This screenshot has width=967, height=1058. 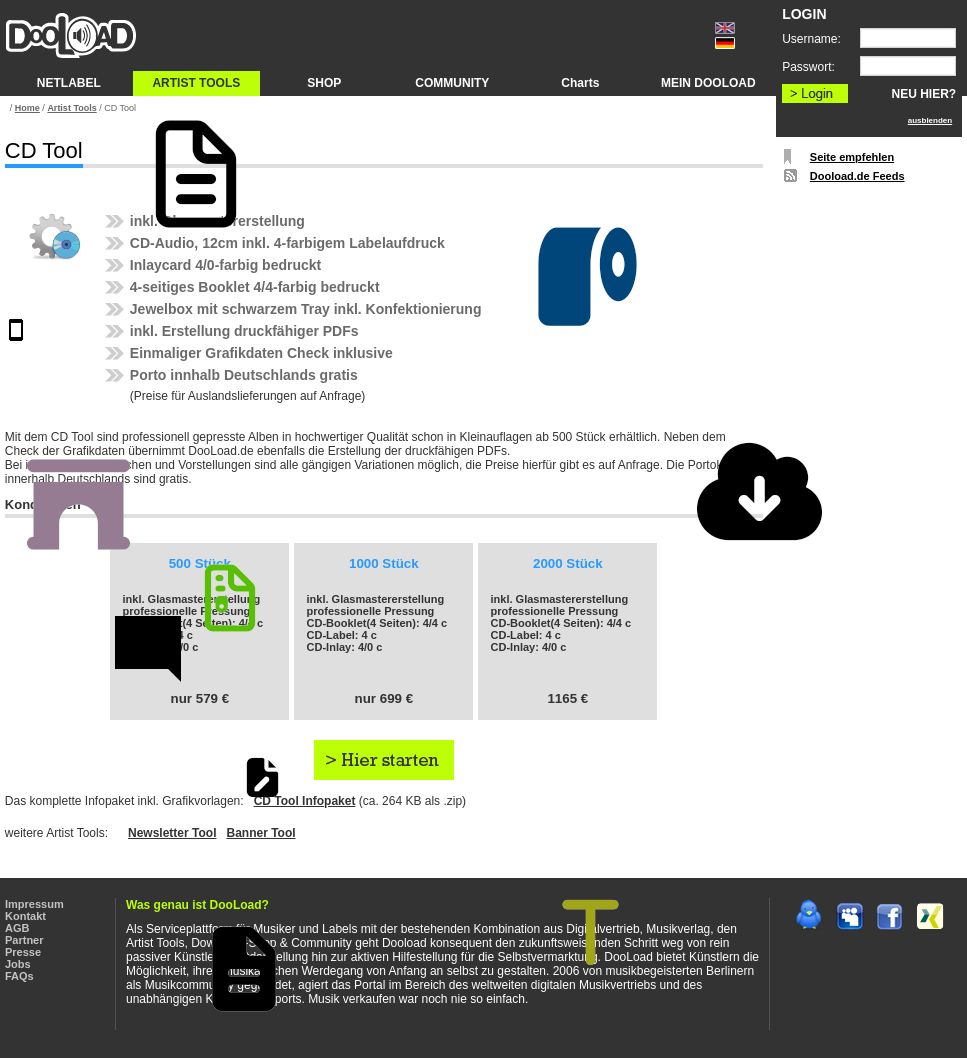 I want to click on indicates restroom or bathroom location, so click(x=587, y=270).